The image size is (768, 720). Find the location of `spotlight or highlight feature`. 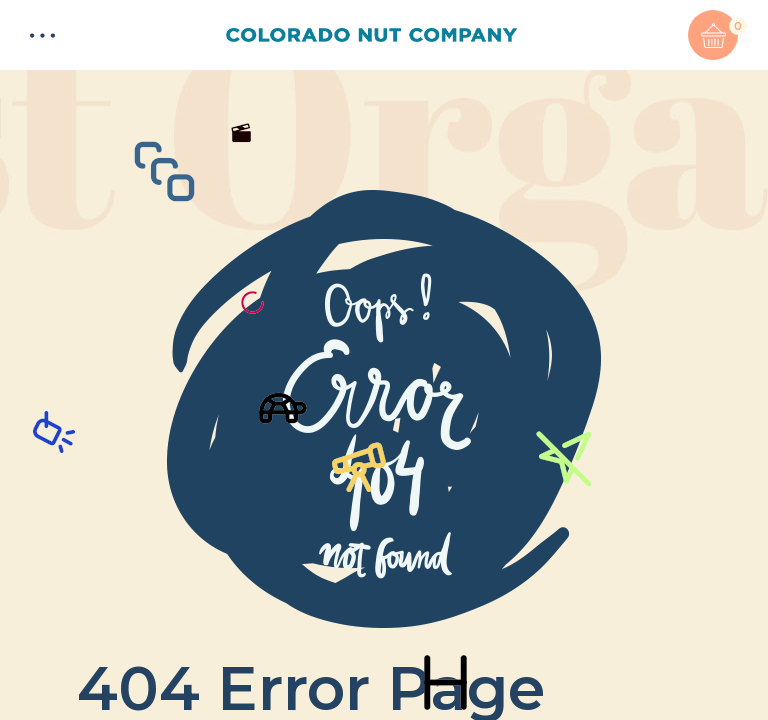

spotlight or highlight feature is located at coordinates (54, 432).